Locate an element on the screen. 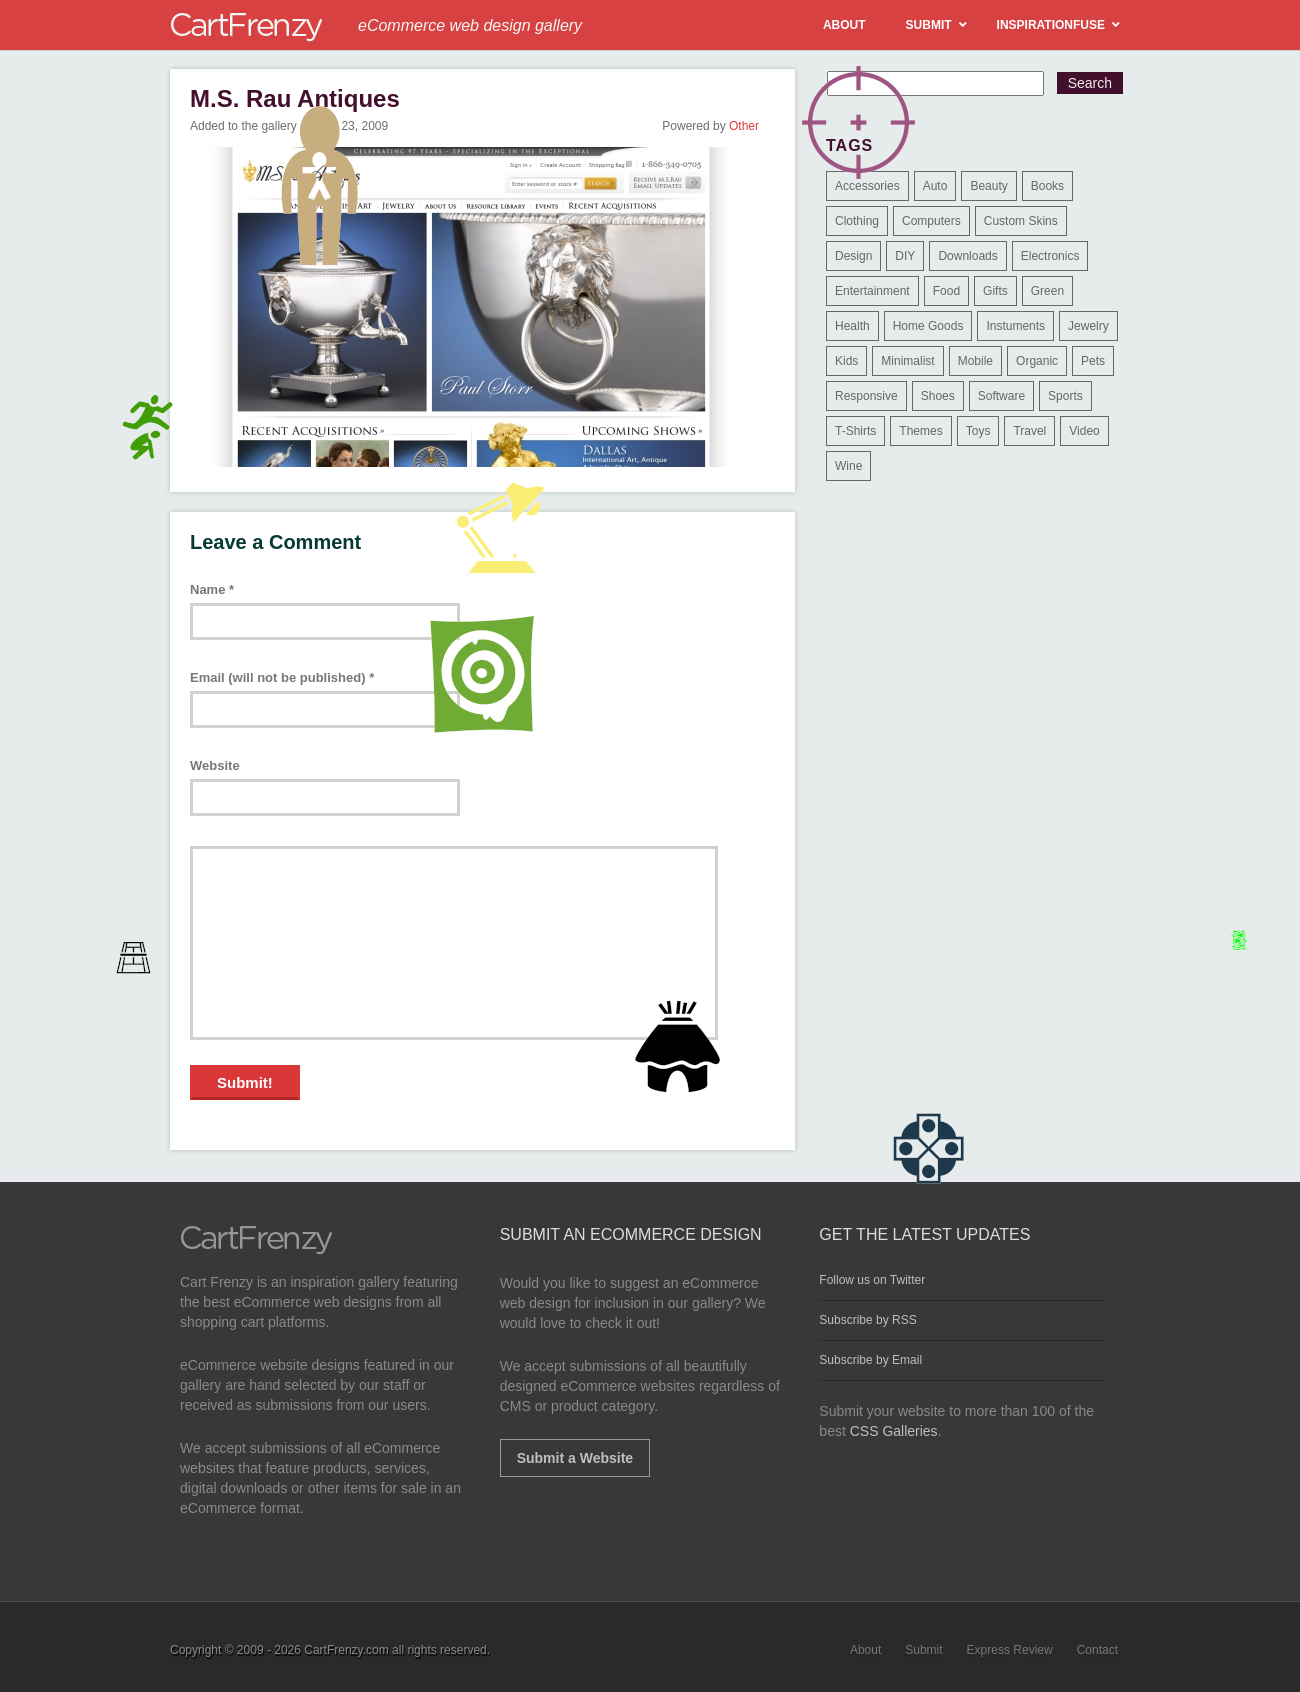 The height and width of the screenshot is (1692, 1300). indicates a restricted or off-limits area is located at coordinates (1239, 940).